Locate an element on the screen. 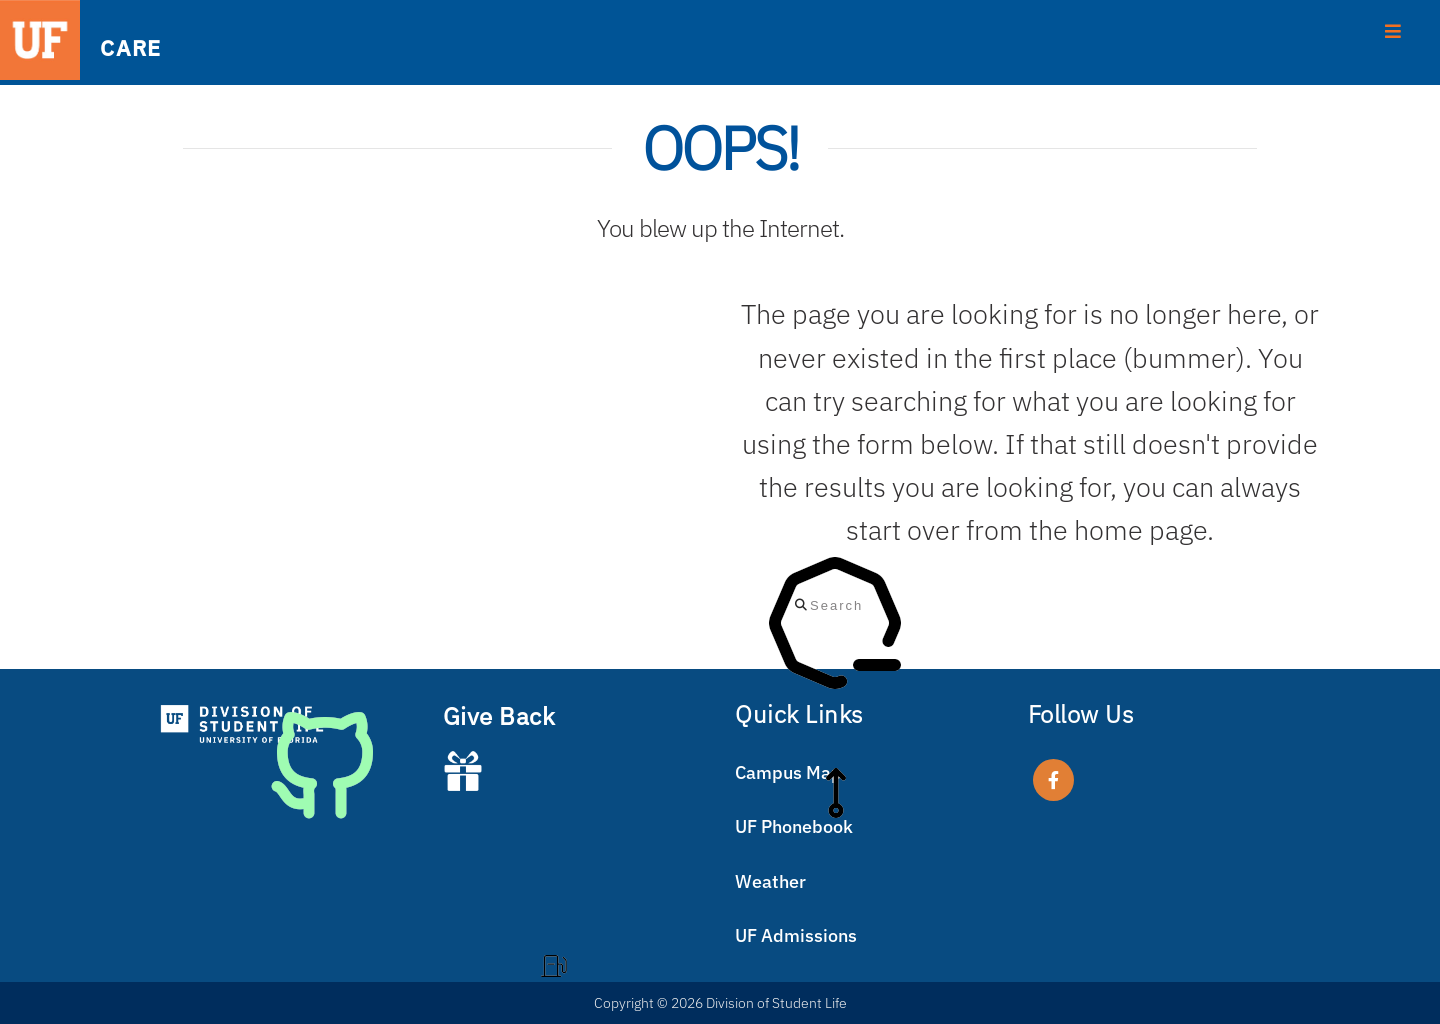 Image resolution: width=1440 pixels, height=1024 pixels. scroll to top of page is located at coordinates (836, 793).